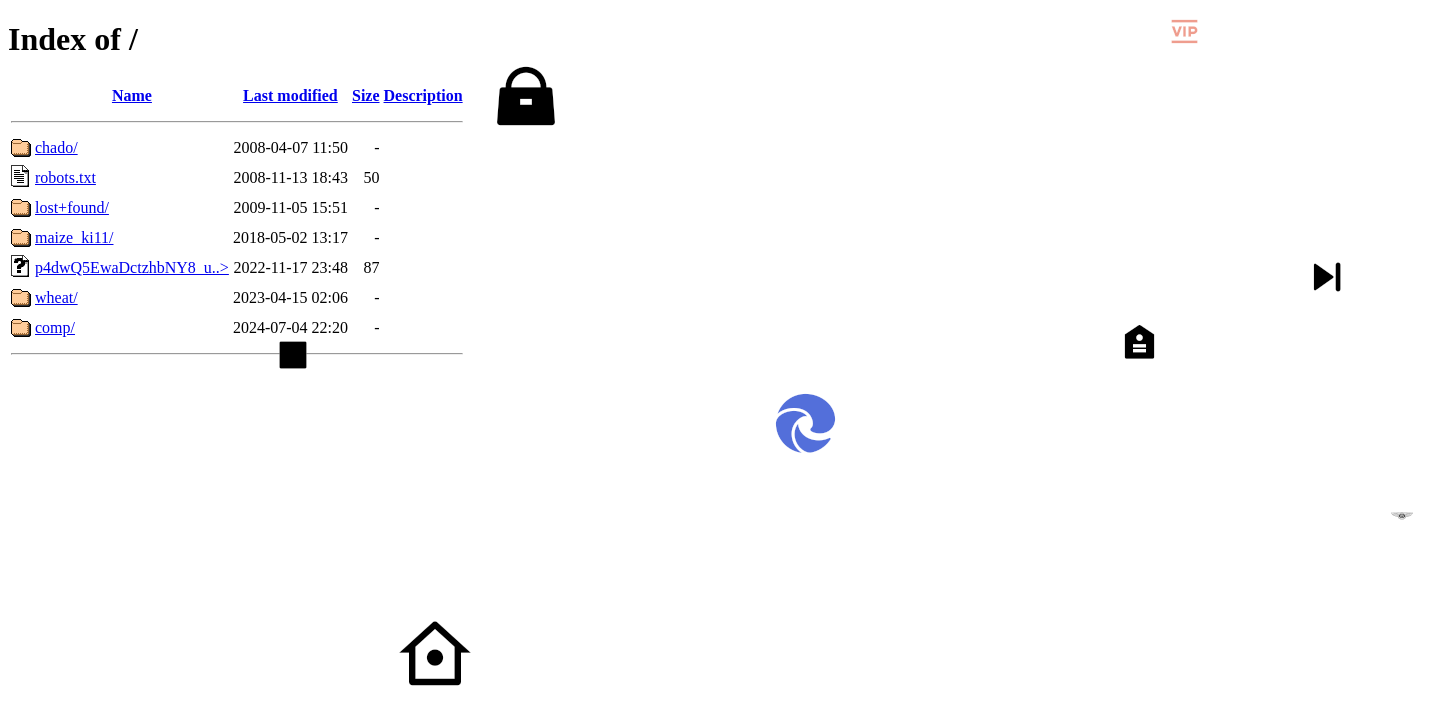 The height and width of the screenshot is (720, 1440). Describe the element at coordinates (435, 656) in the screenshot. I see `navigate to home screen` at that location.